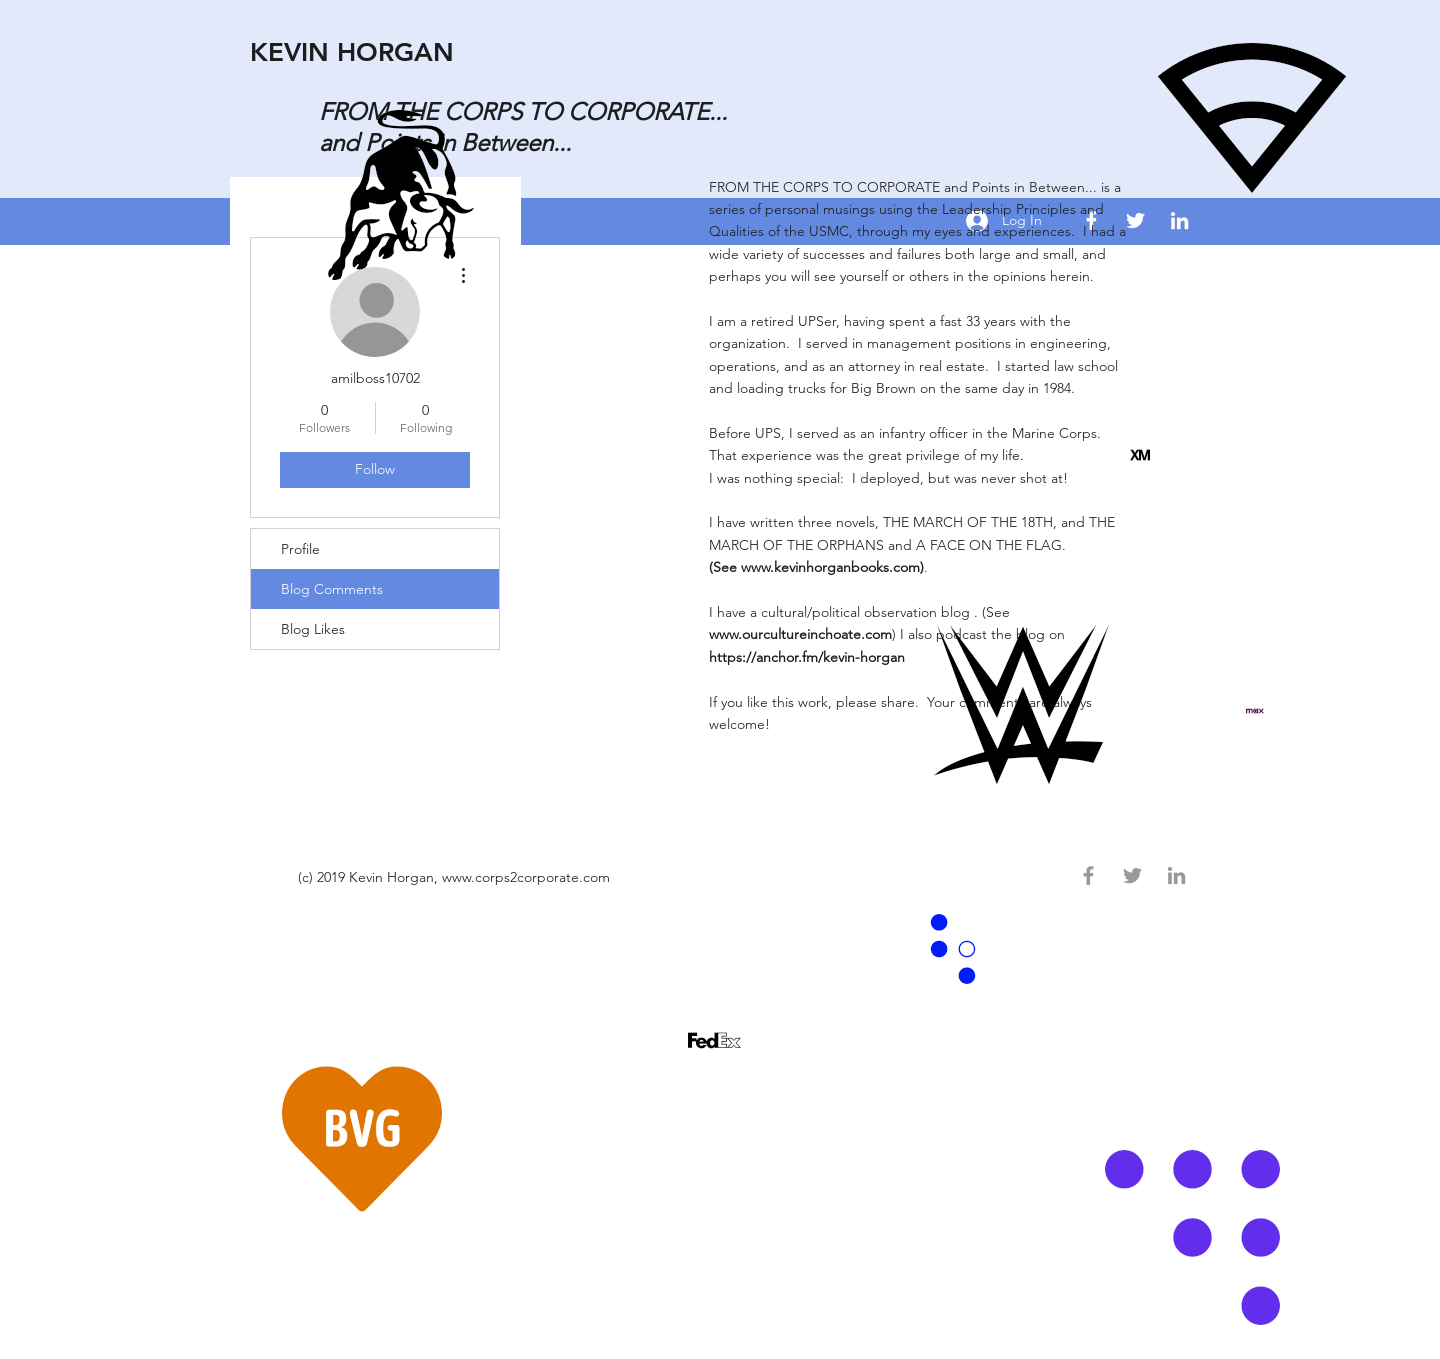  I want to click on coderwall logo, so click(1192, 1237).